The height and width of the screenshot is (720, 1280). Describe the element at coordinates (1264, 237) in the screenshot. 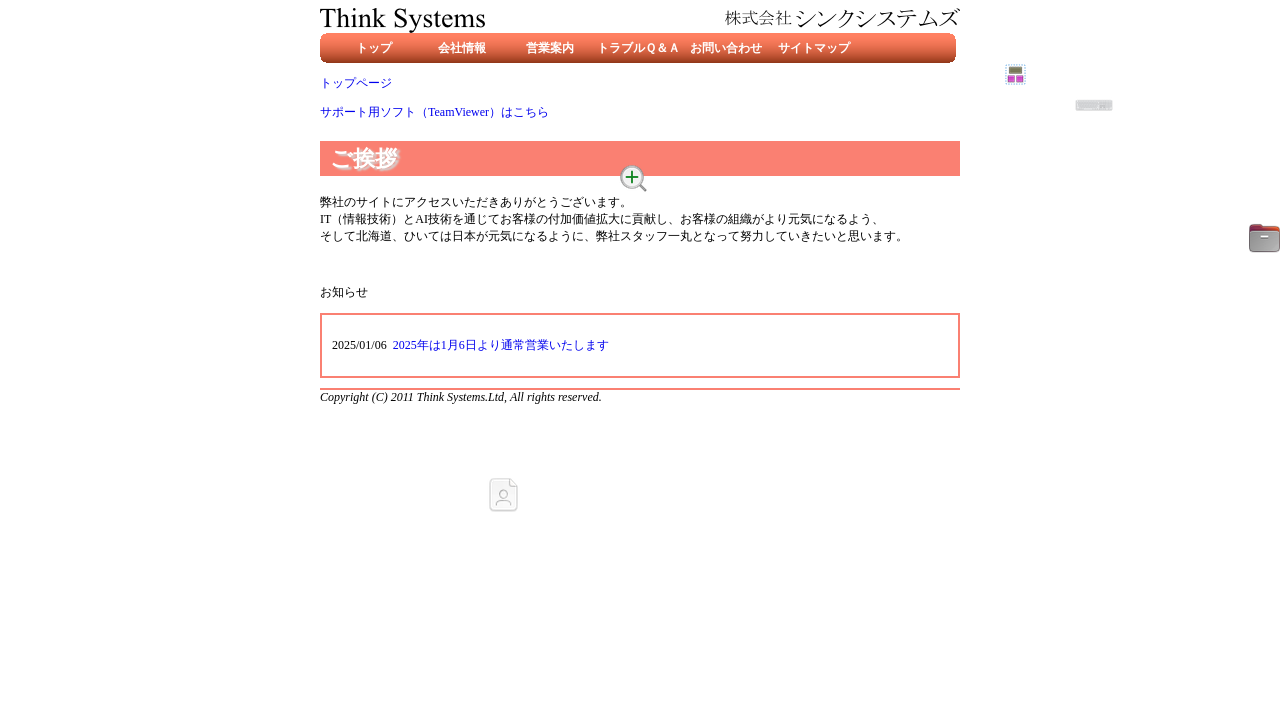

I see `open the file manager application` at that location.